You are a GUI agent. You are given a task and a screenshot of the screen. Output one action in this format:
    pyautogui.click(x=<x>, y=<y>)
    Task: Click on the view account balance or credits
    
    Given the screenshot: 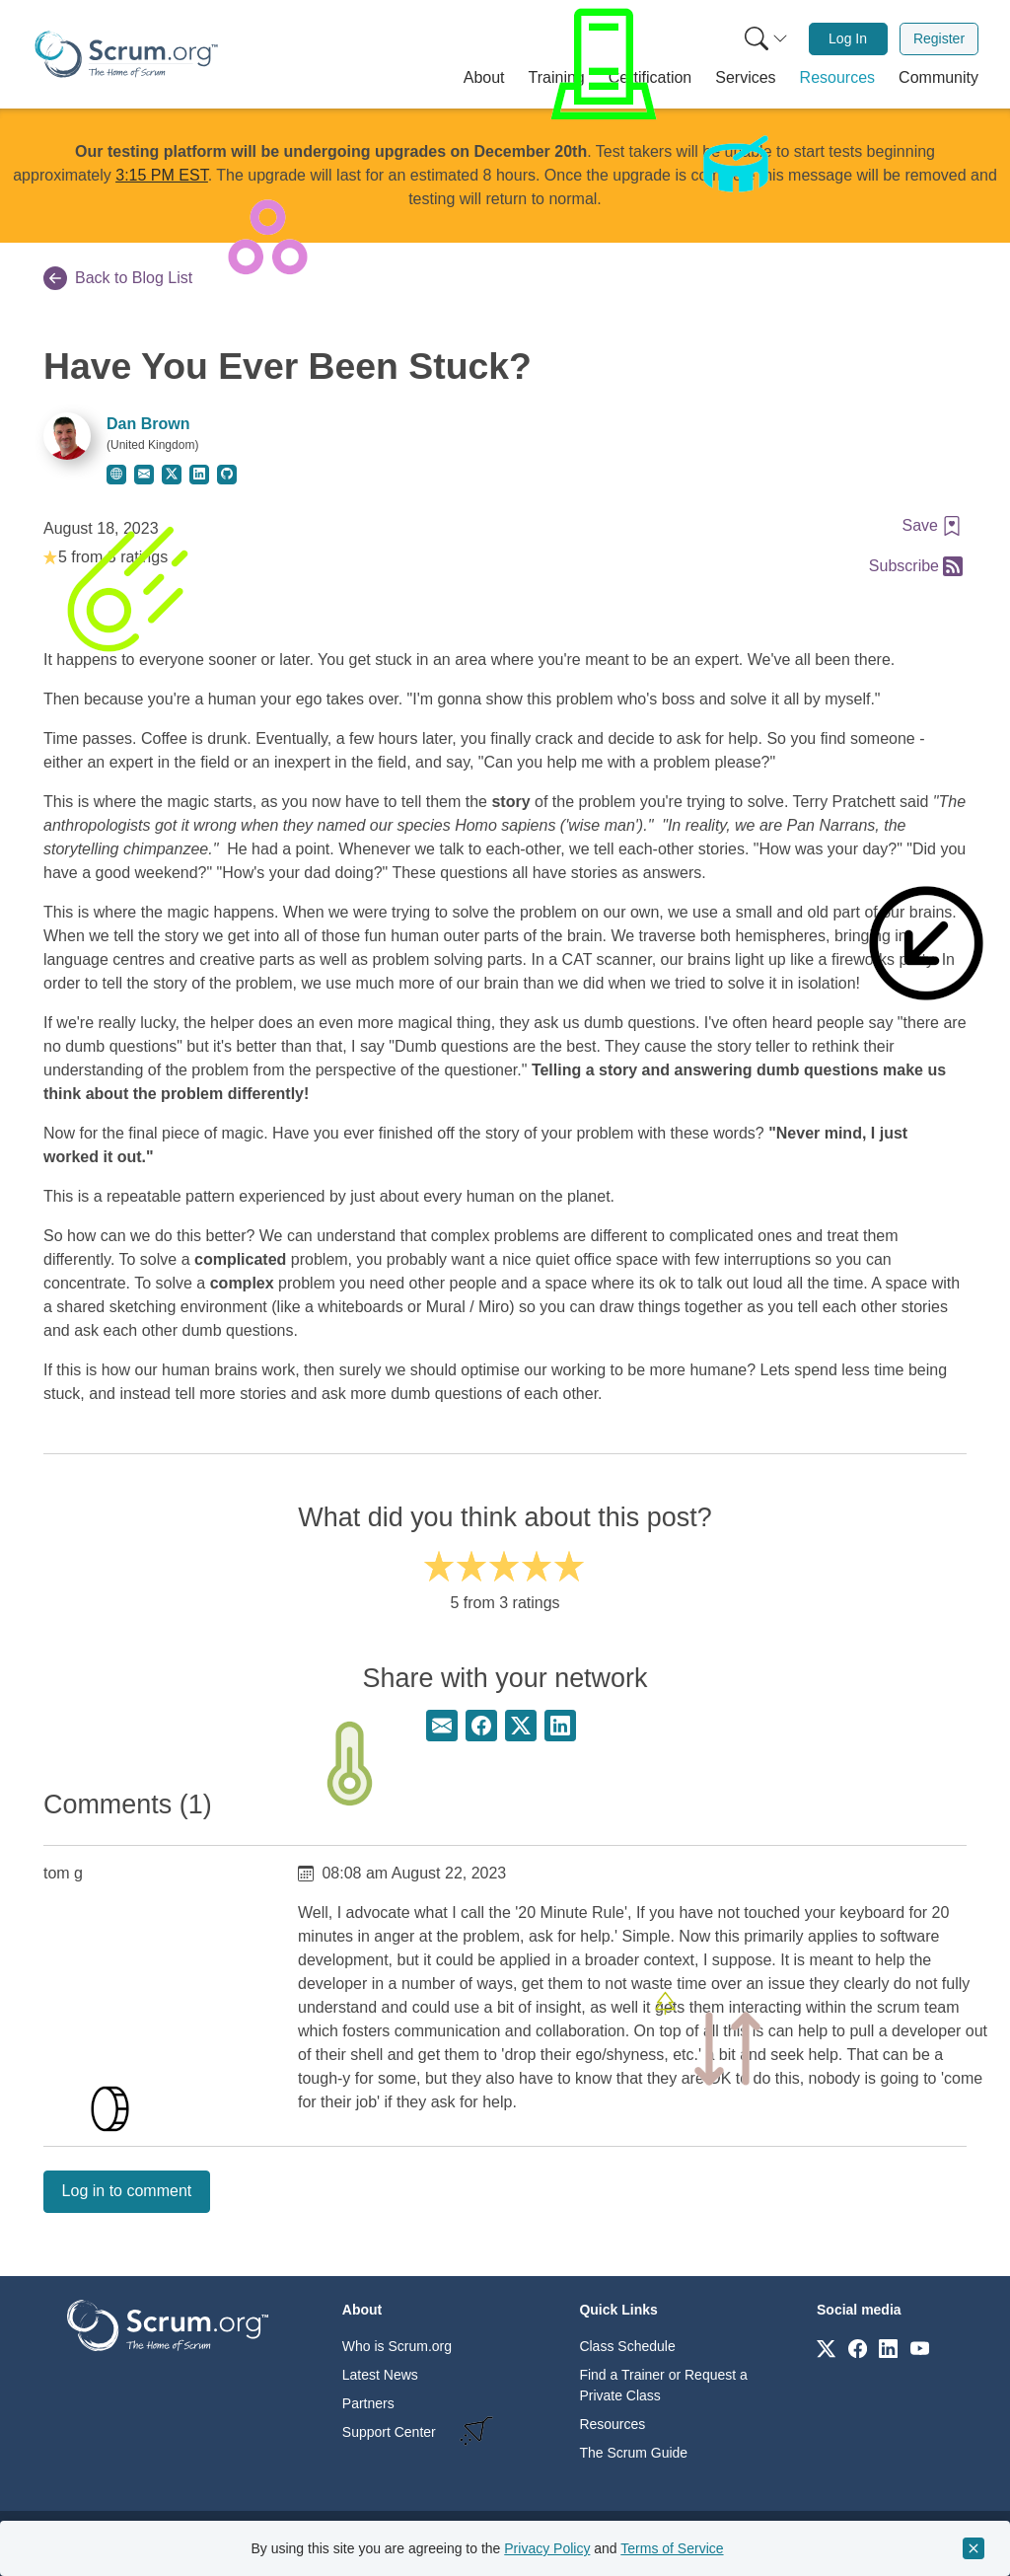 What is the action you would take?
    pyautogui.click(x=109, y=2108)
    